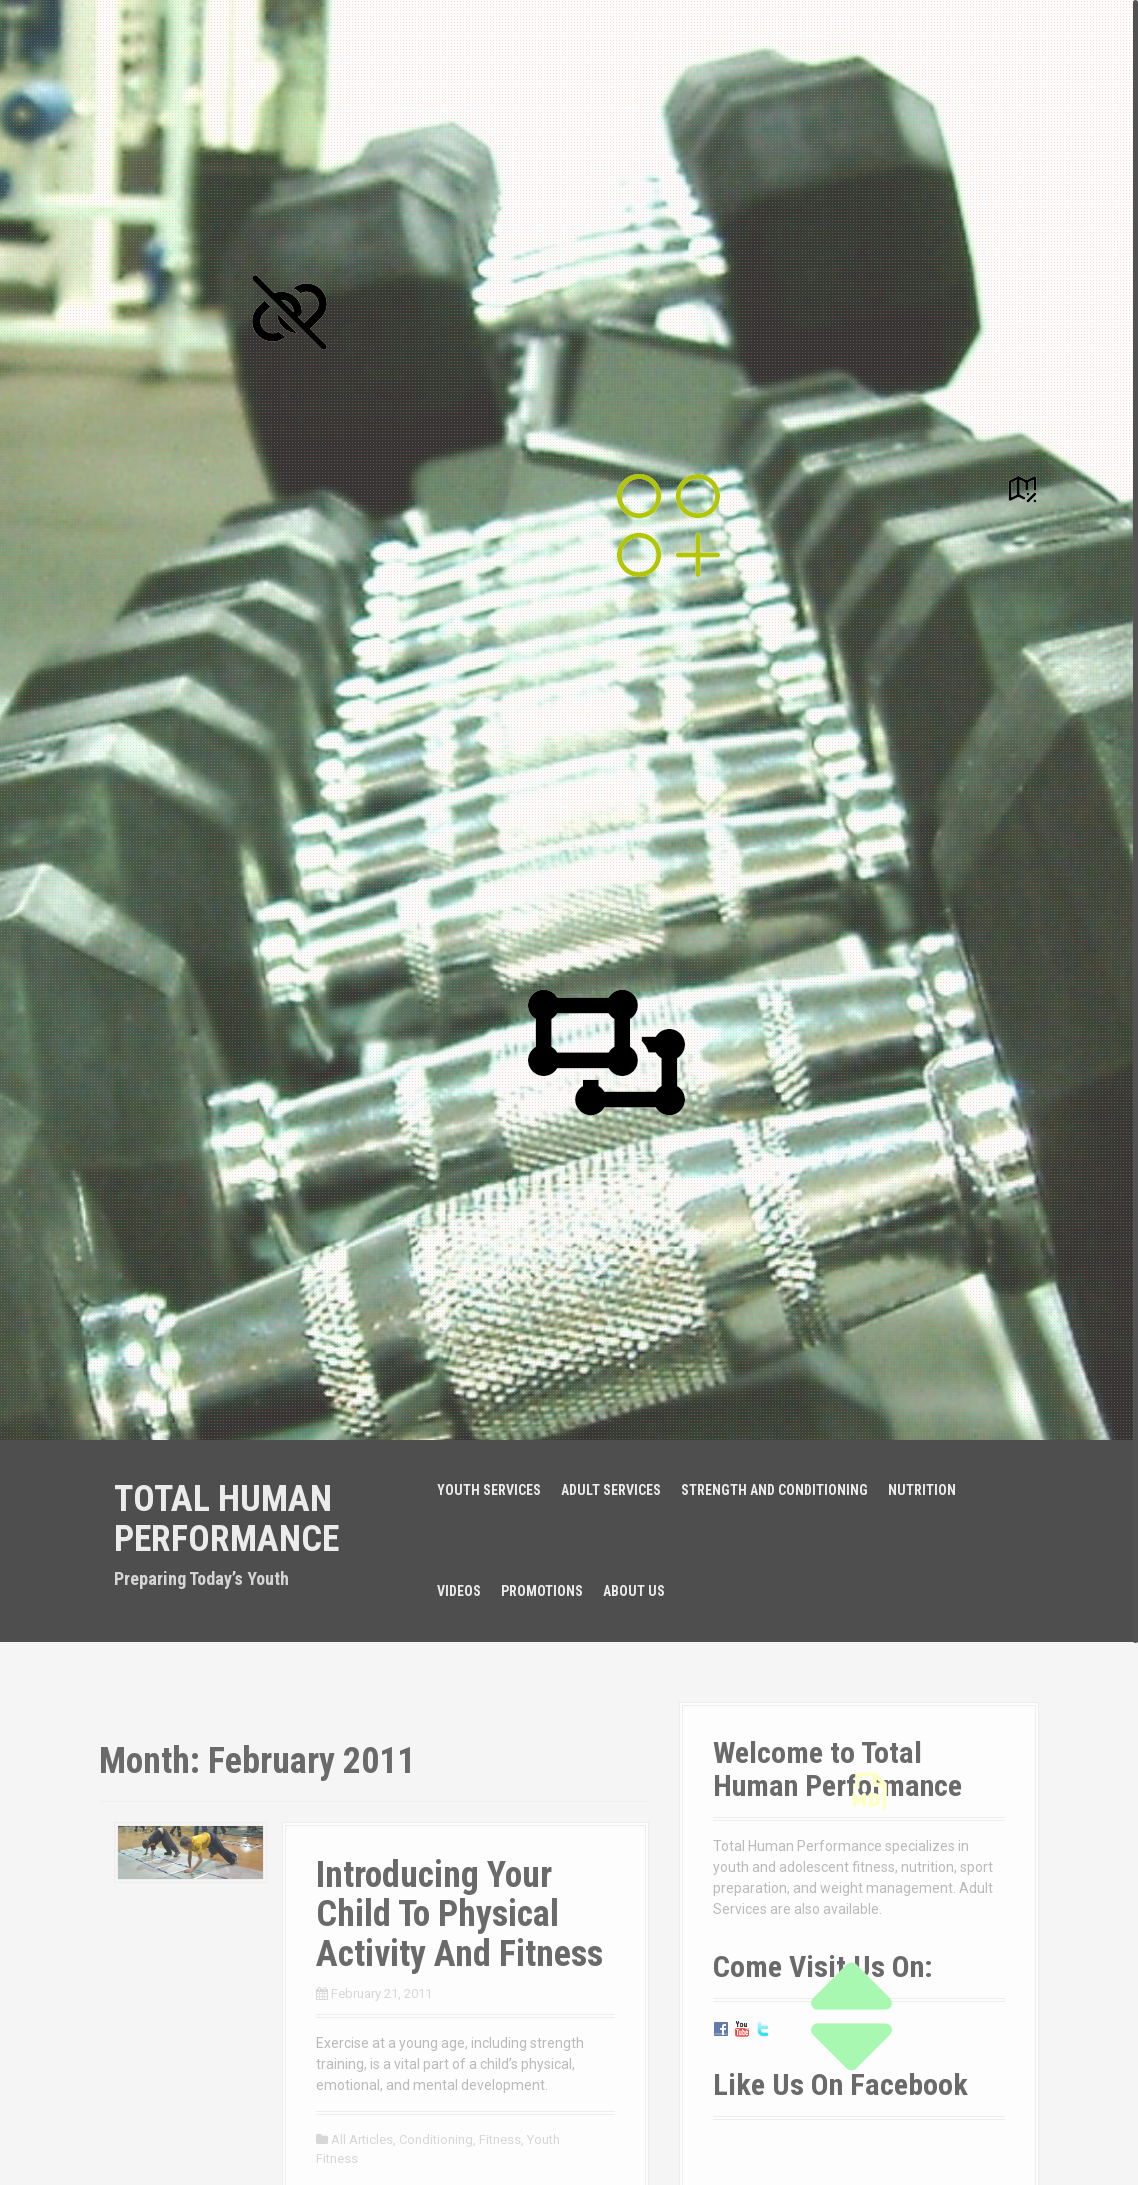  Describe the element at coordinates (289, 312) in the screenshot. I see `disconnect or remove a linked account` at that location.